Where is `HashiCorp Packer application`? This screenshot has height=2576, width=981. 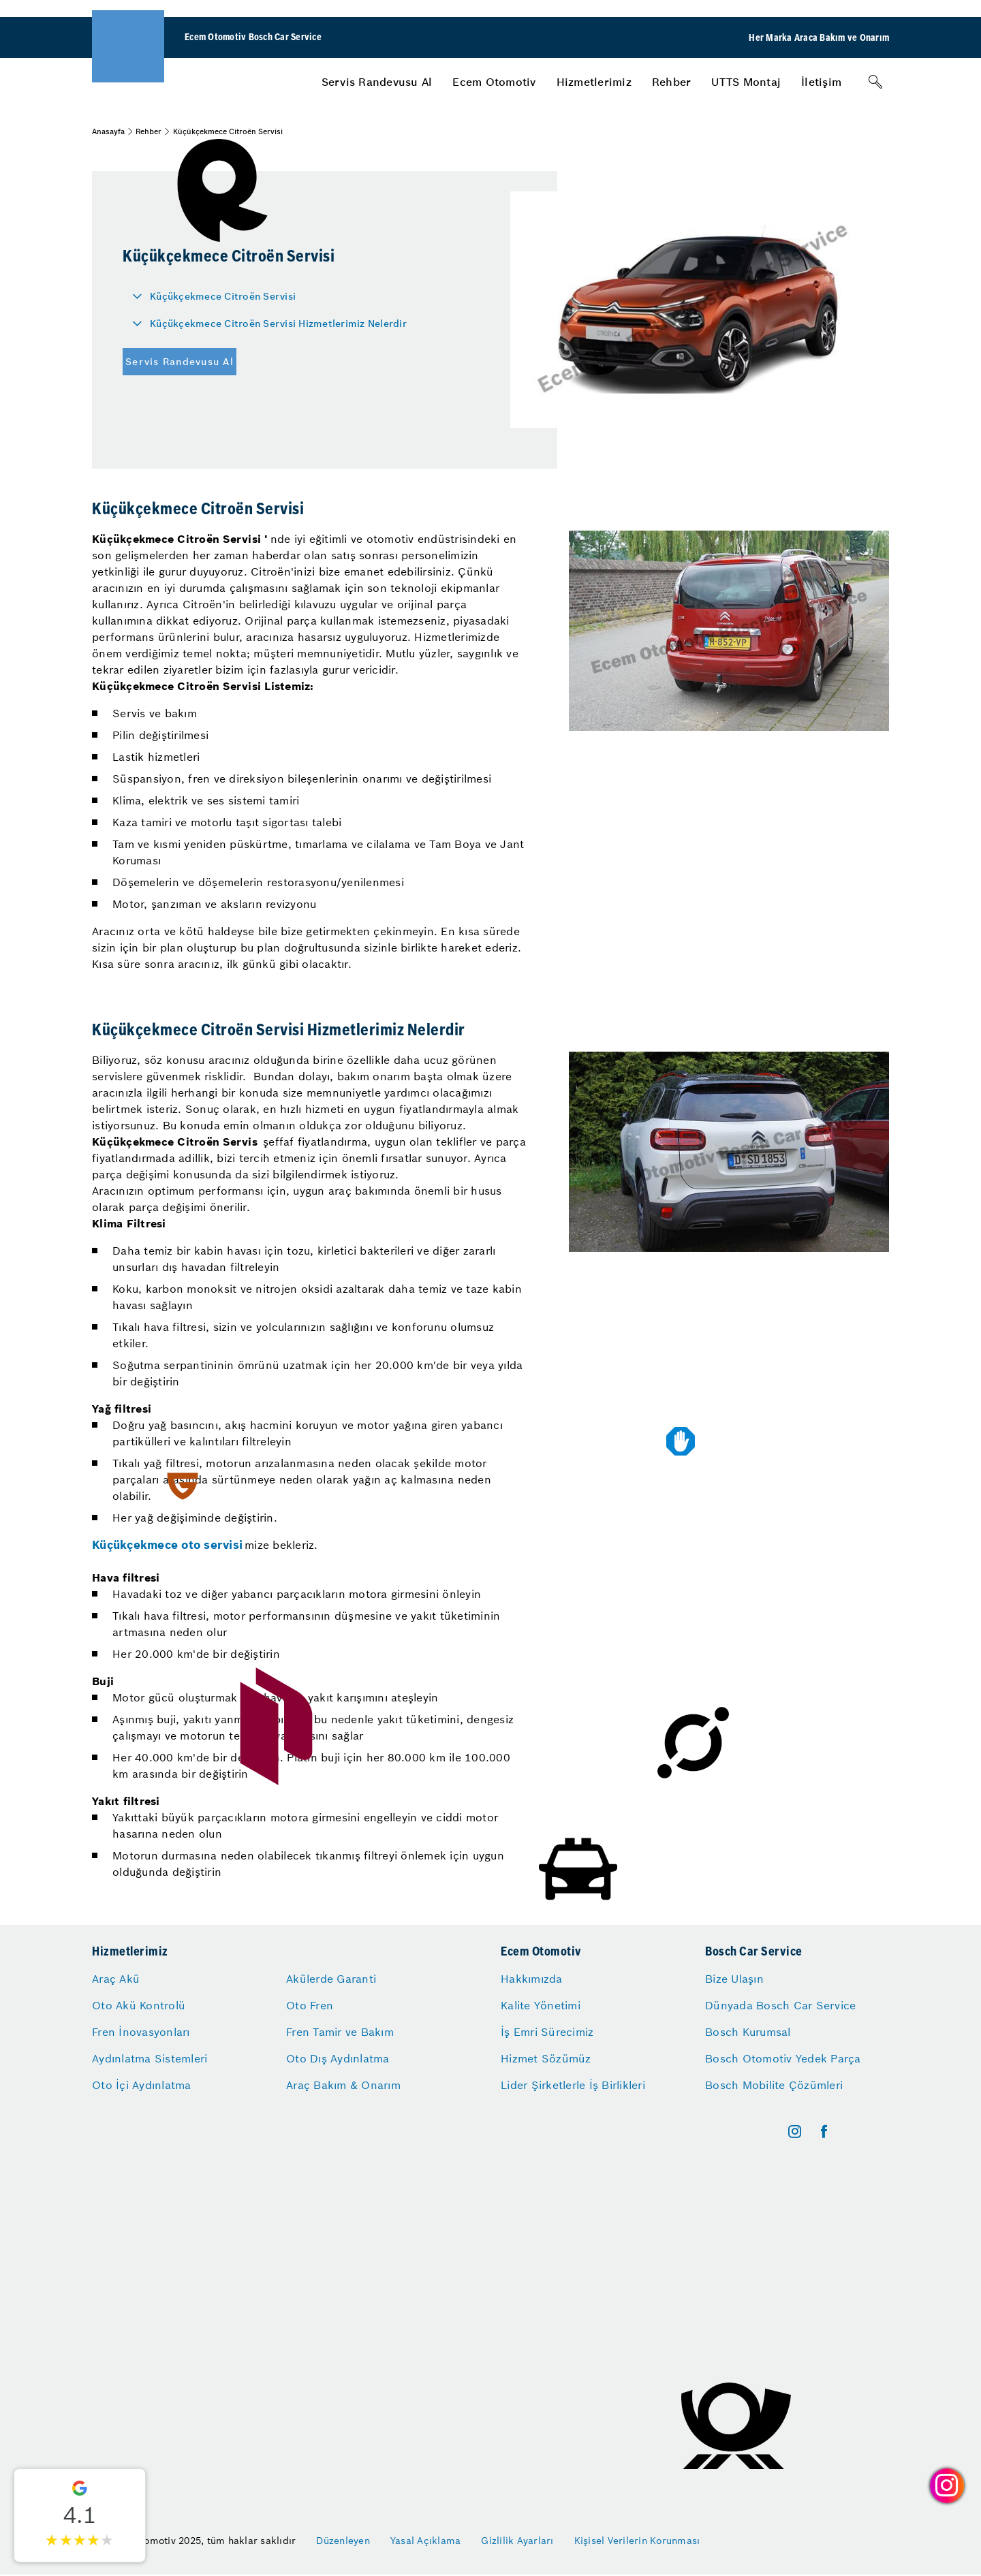 HashiCorp Packer application is located at coordinates (276, 1726).